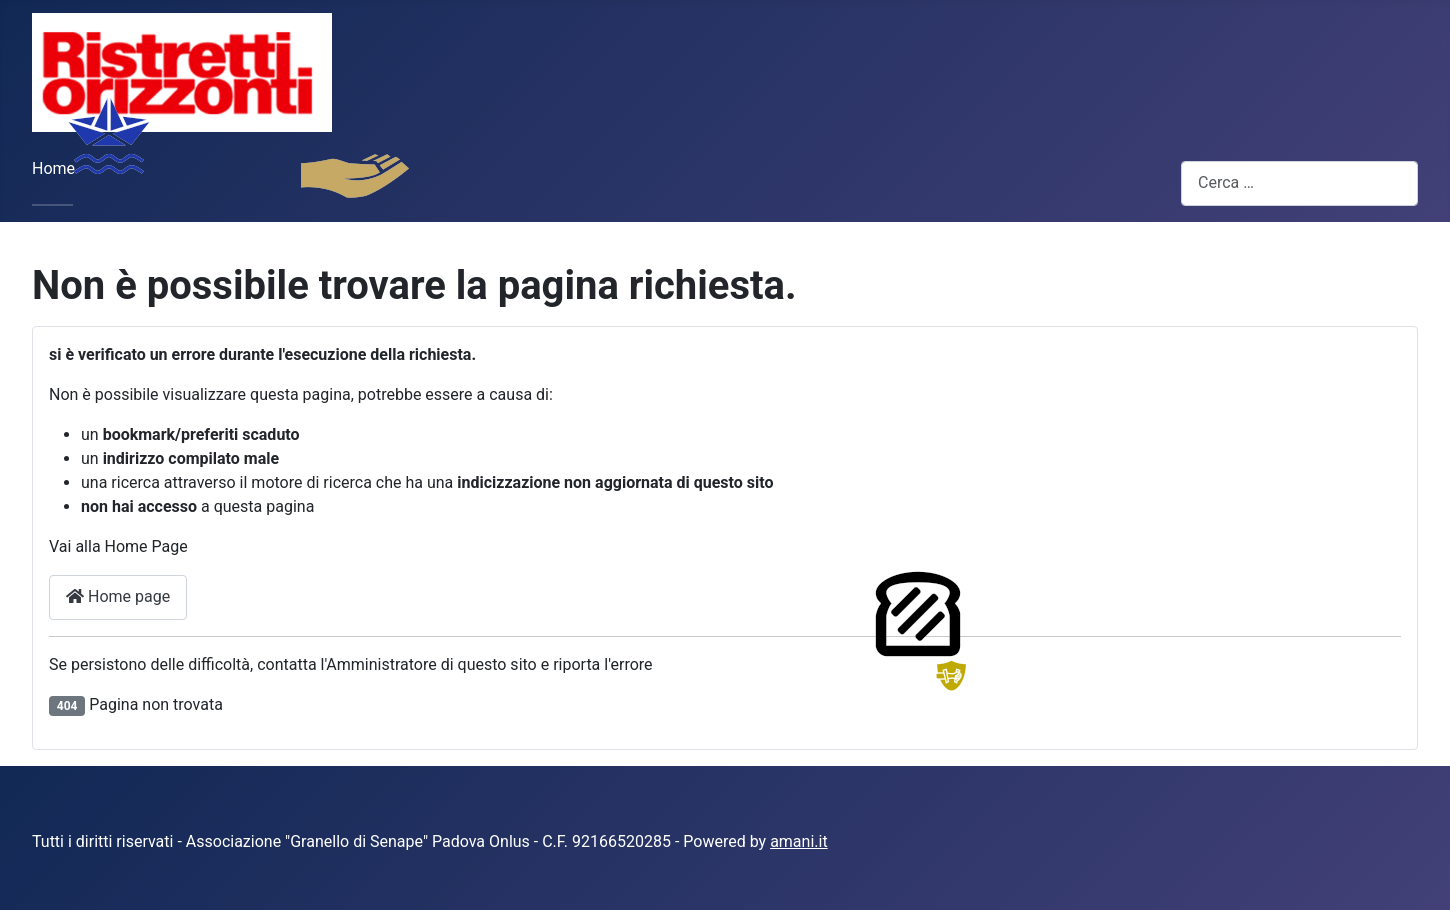  Describe the element at coordinates (951, 675) in the screenshot. I see `equip or attach a shield to your character` at that location.